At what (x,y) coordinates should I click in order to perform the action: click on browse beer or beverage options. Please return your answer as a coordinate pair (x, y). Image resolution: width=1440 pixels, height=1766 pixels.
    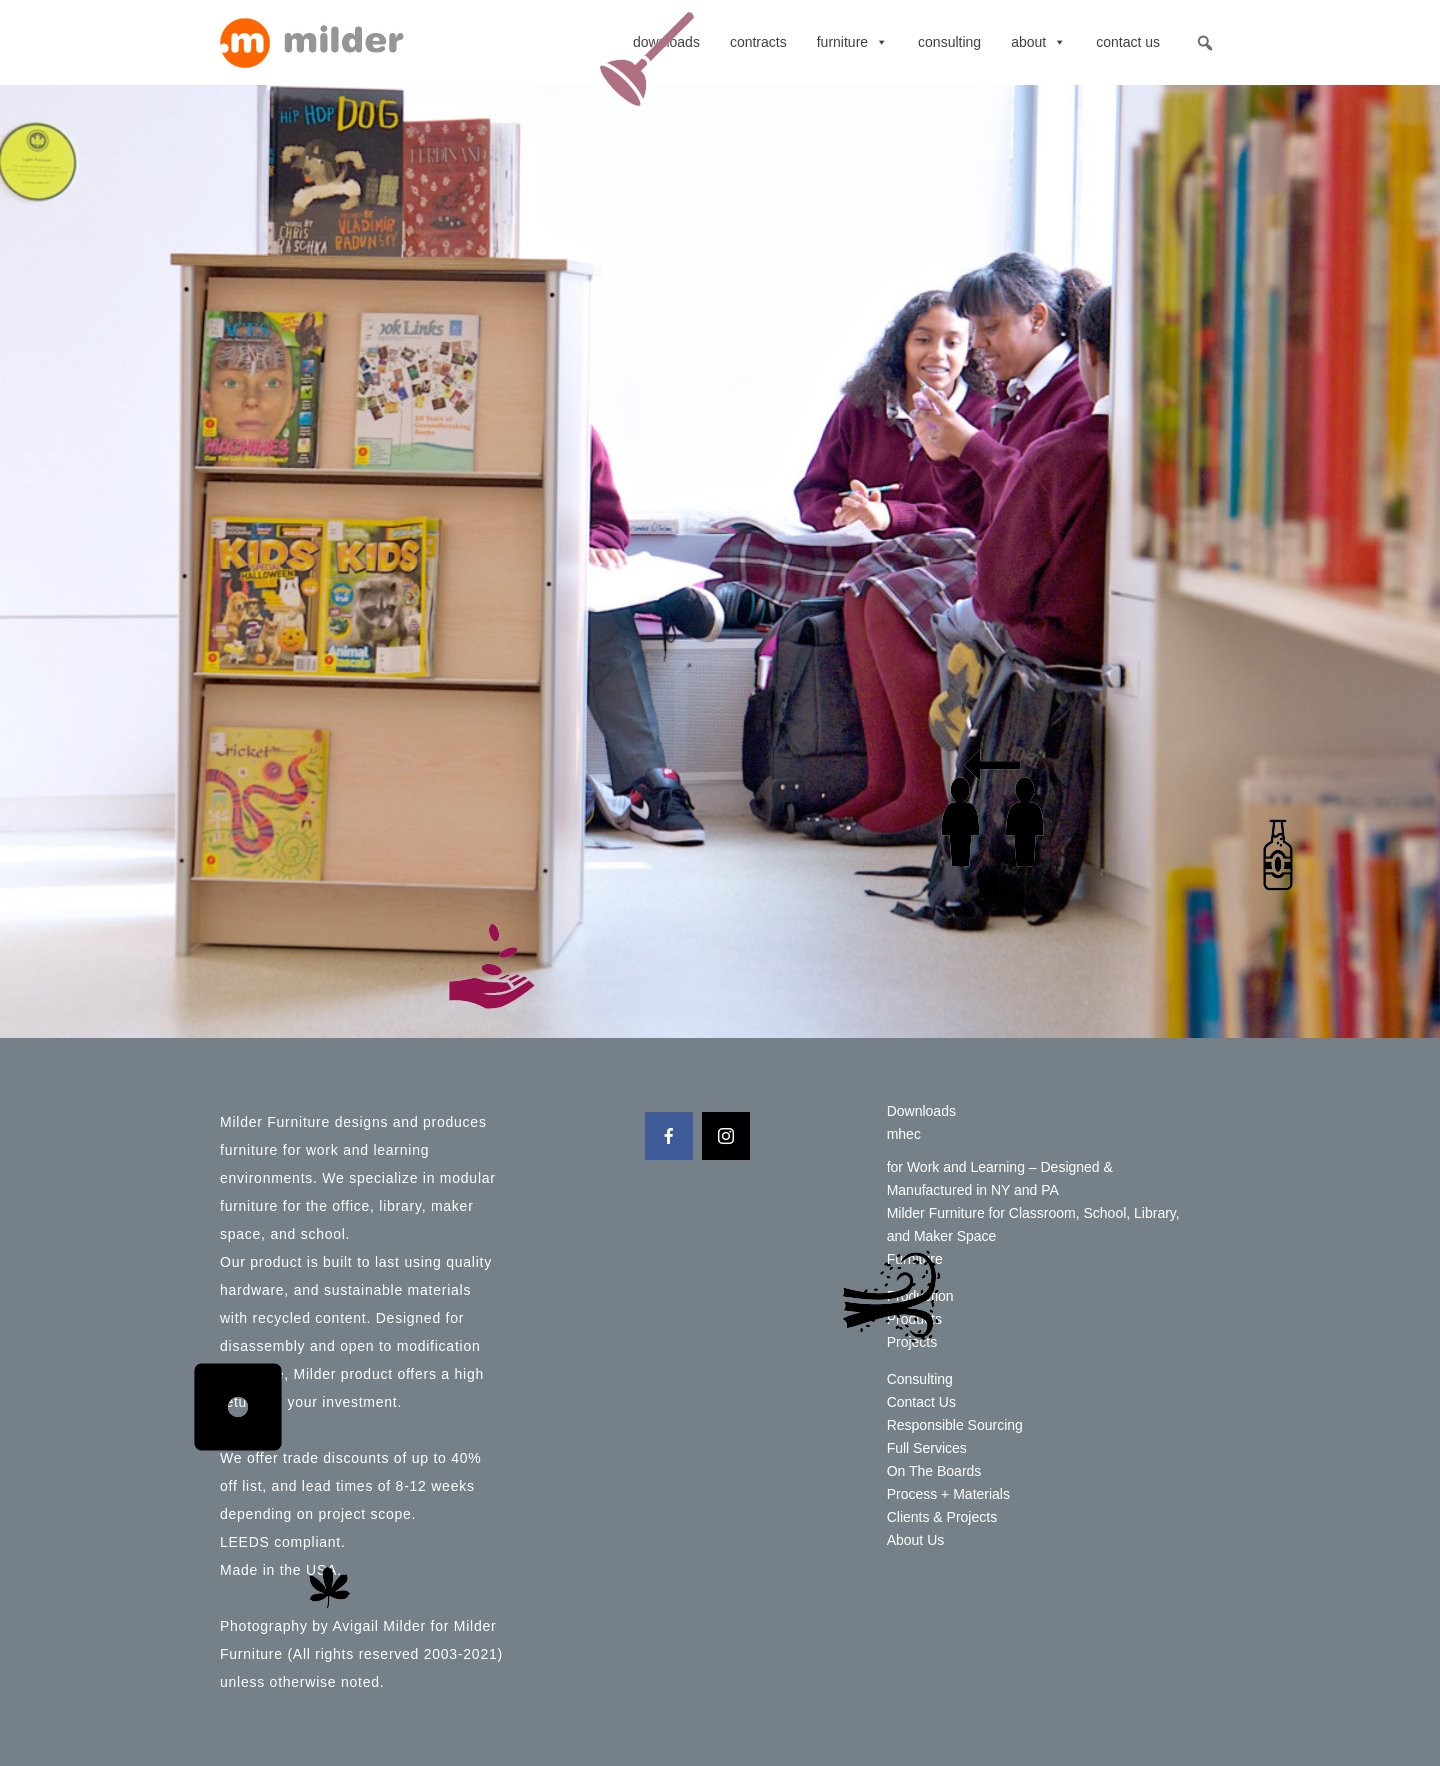
    Looking at the image, I should click on (1278, 855).